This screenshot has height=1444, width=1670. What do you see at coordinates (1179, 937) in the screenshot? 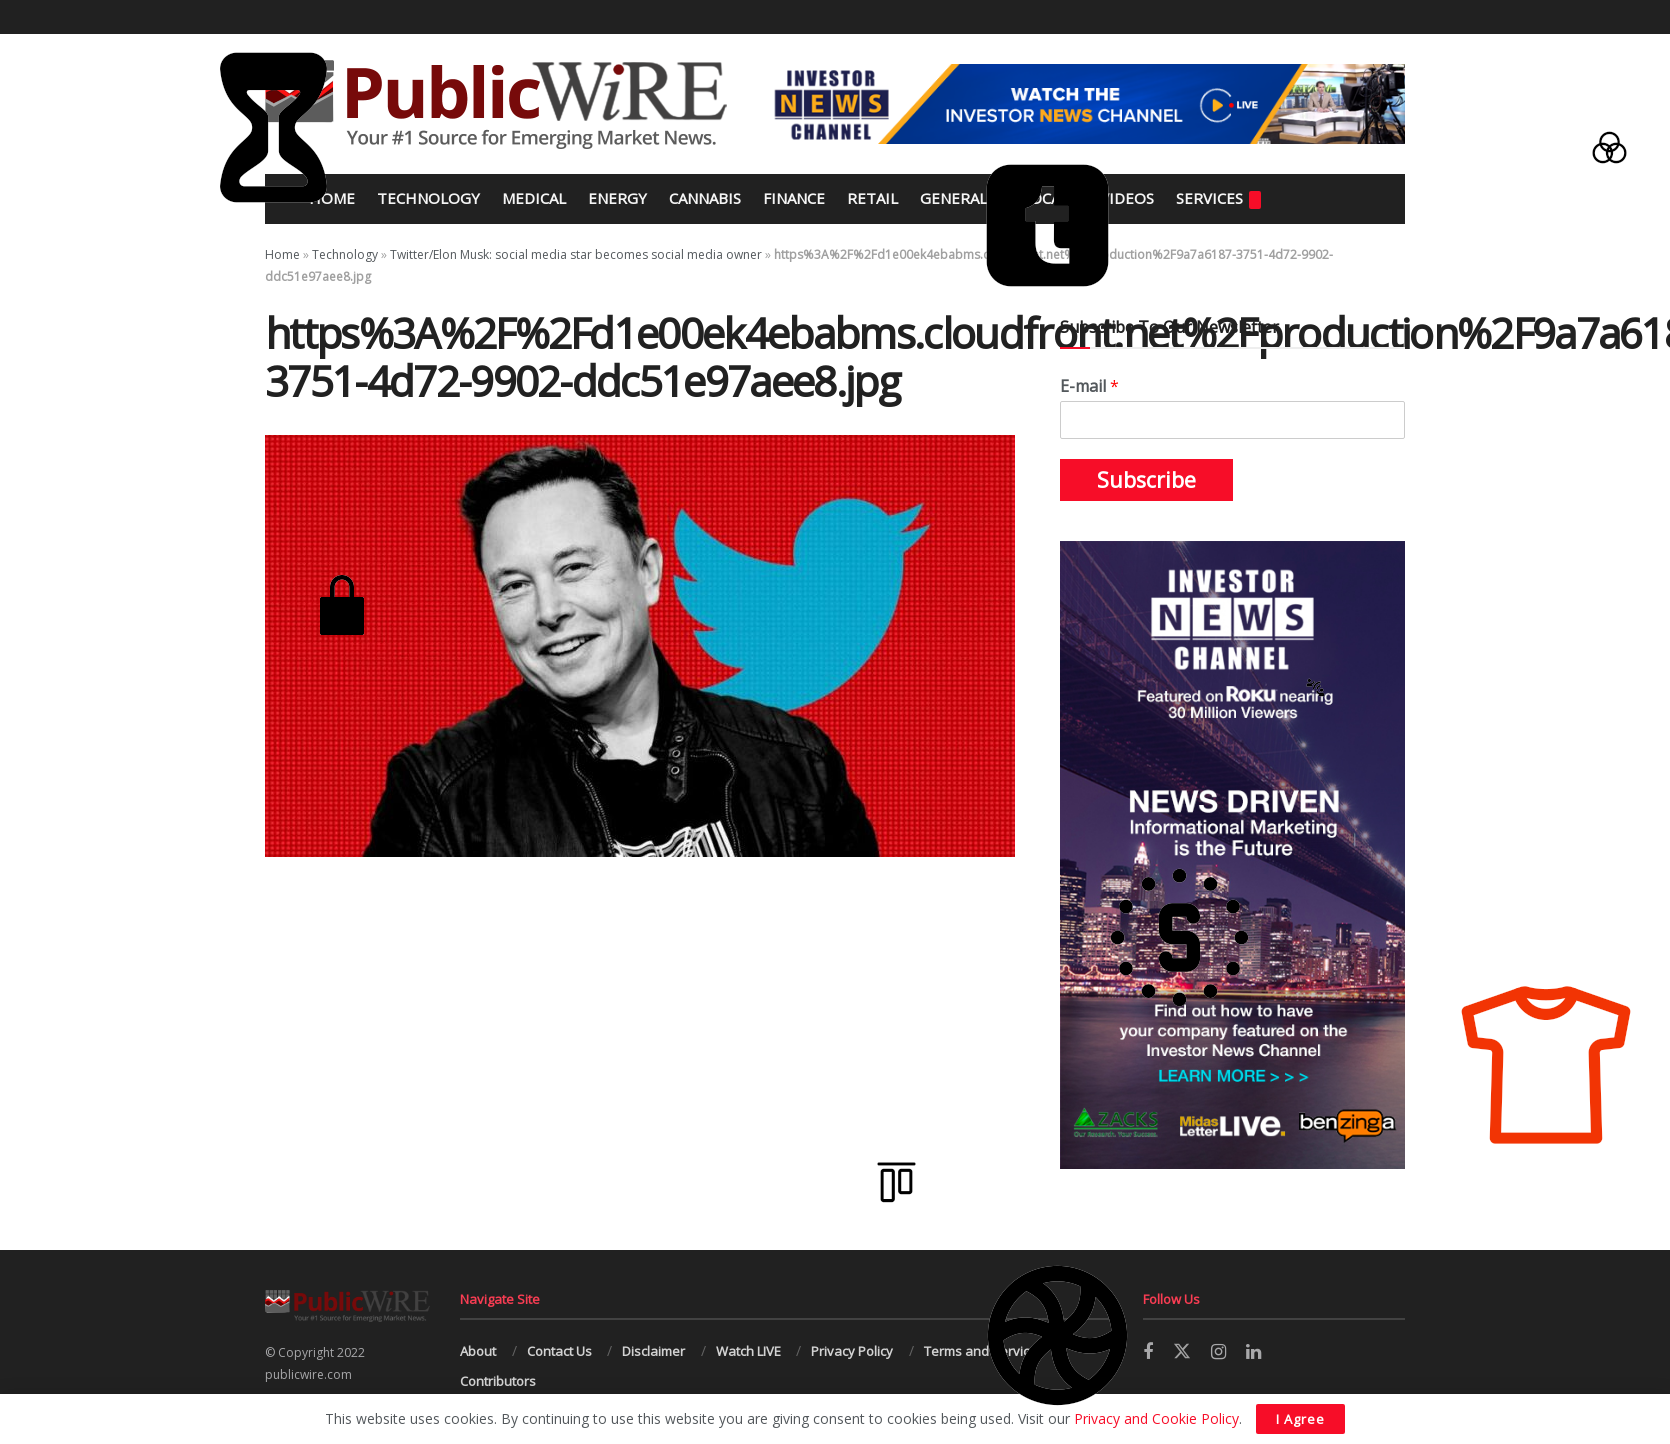
I see `indicates a pending or in-progress sync status` at bounding box center [1179, 937].